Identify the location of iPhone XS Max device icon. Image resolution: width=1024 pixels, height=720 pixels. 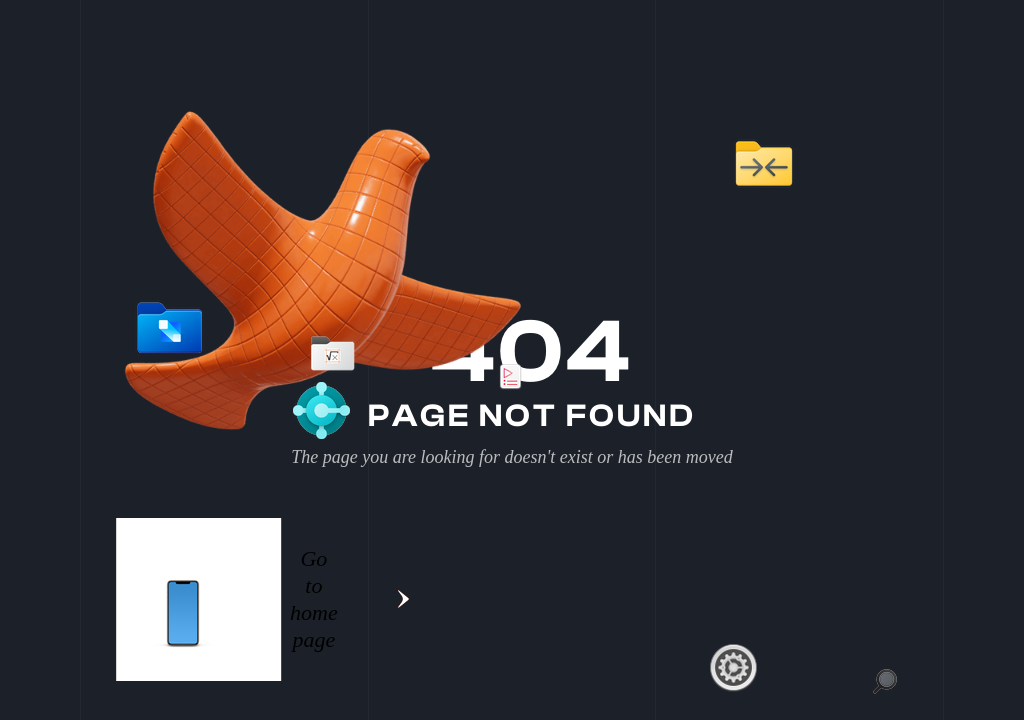
(183, 614).